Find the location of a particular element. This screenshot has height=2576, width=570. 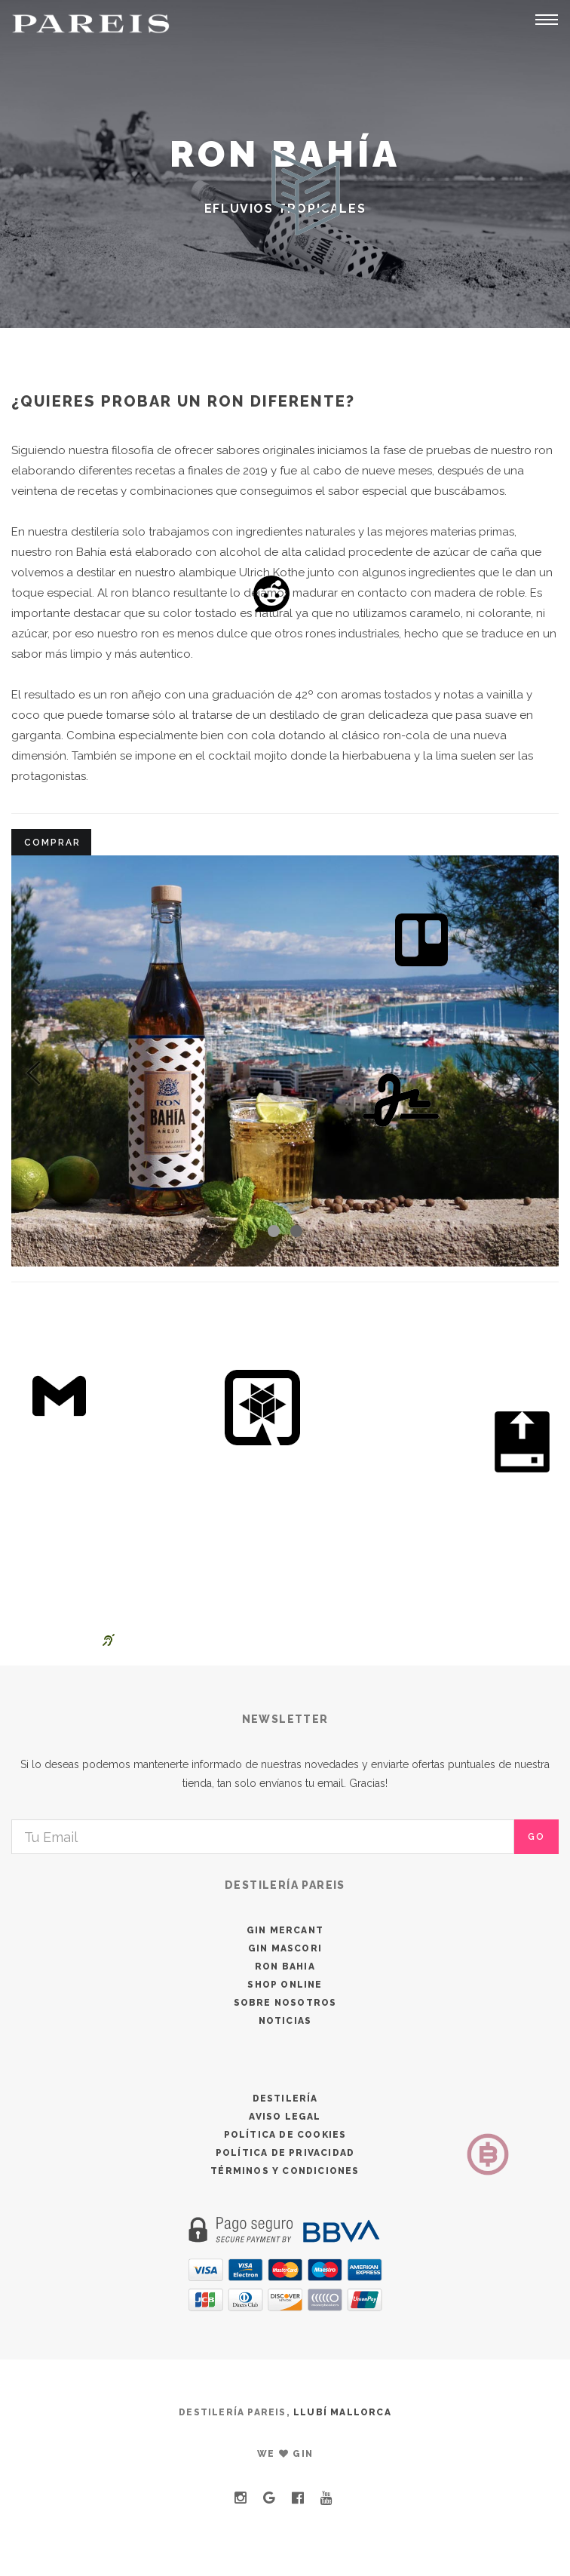

open Gmail app is located at coordinates (59, 1395).